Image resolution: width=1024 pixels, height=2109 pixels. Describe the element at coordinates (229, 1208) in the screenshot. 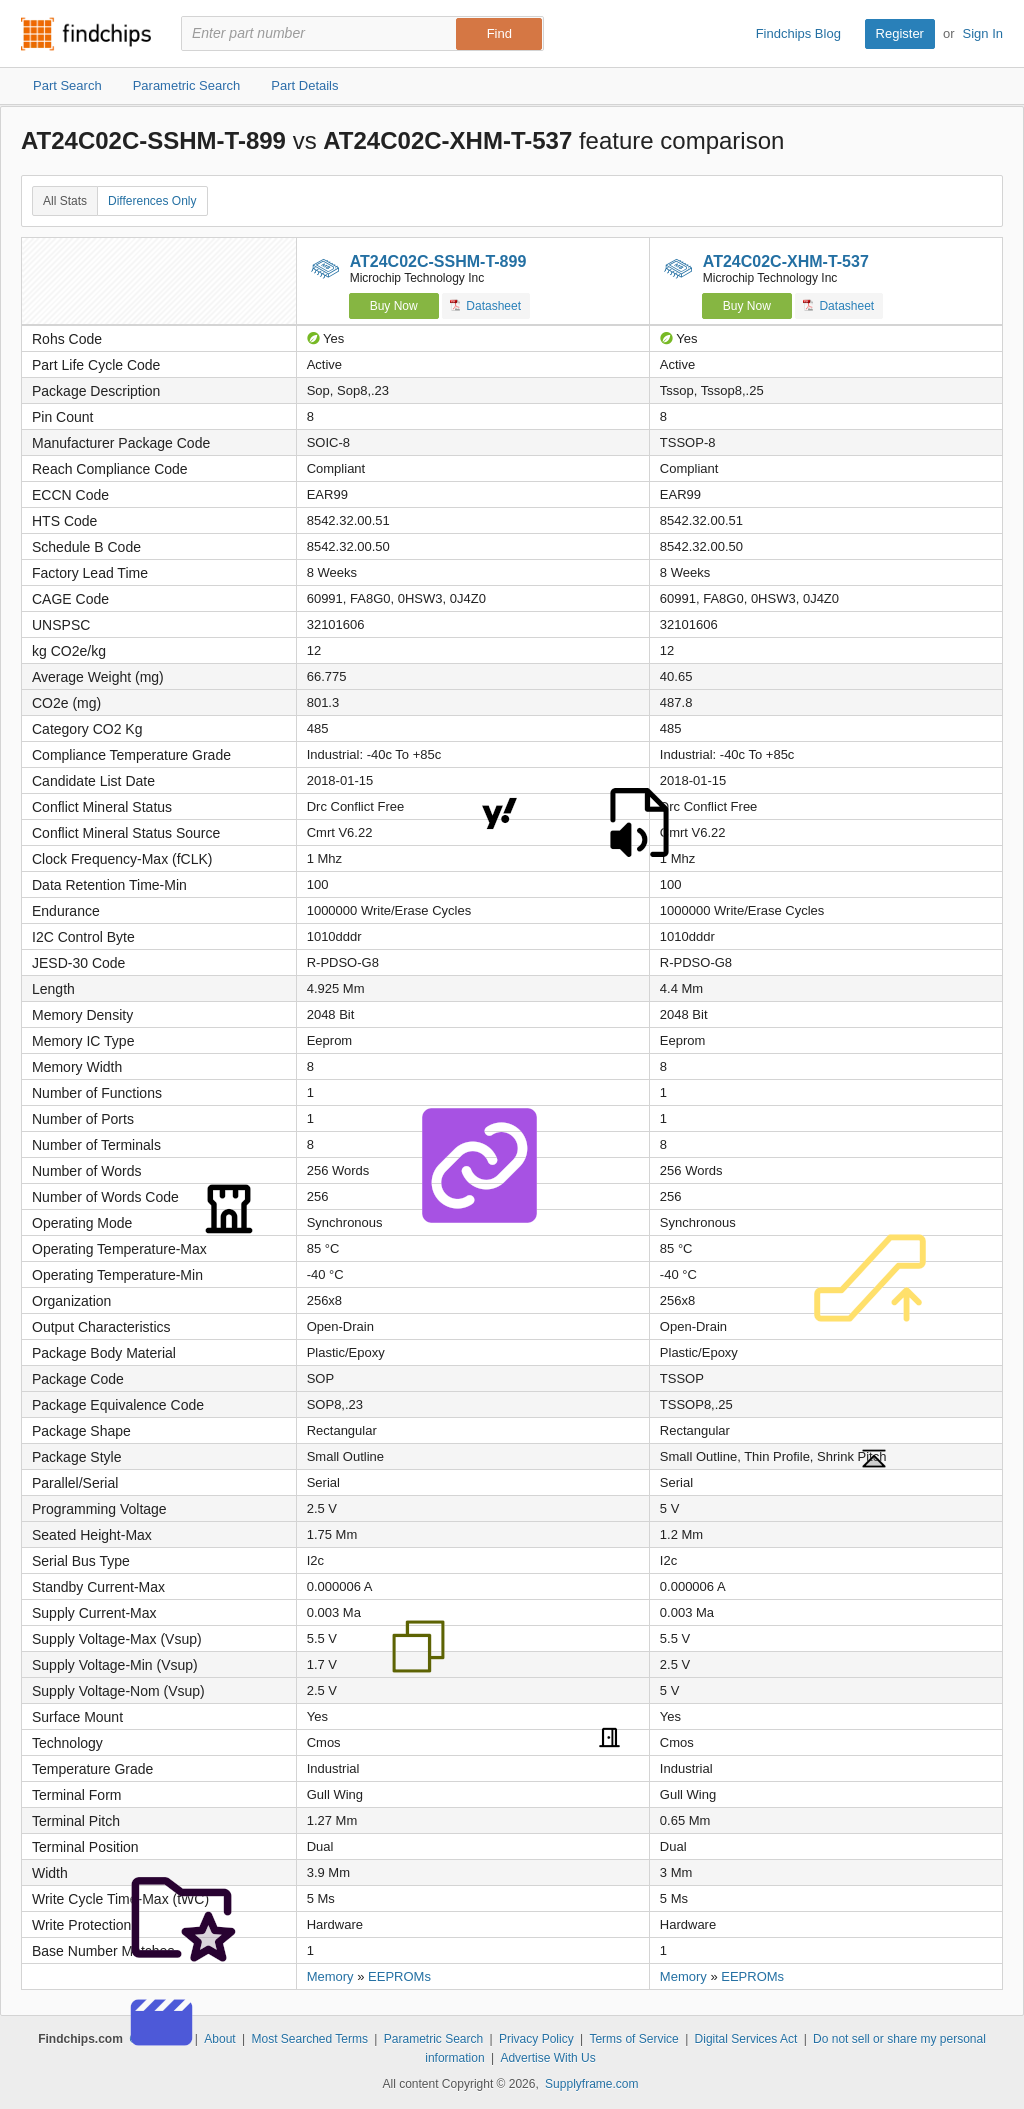

I see `access castle or fortress-themed game content` at that location.